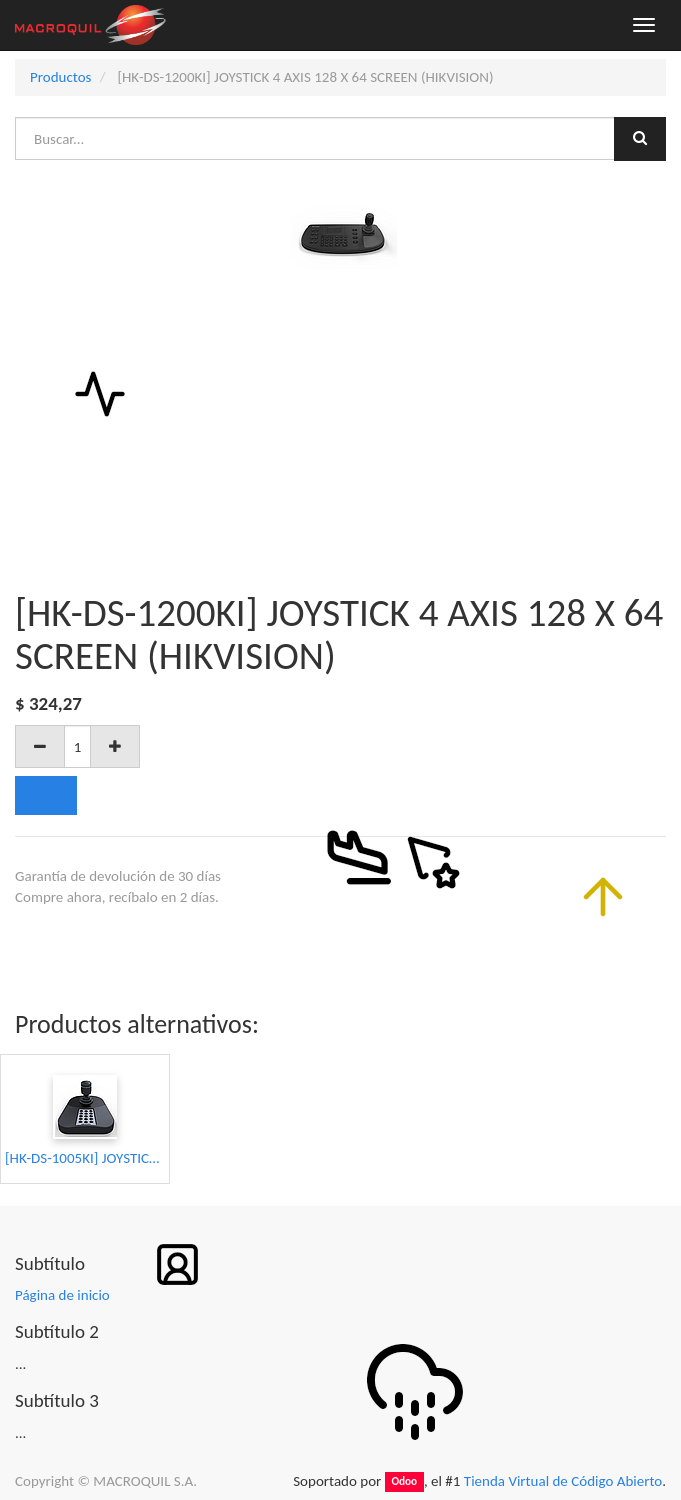  I want to click on indicates light rain or drizzle in weather forecast, so click(415, 1392).